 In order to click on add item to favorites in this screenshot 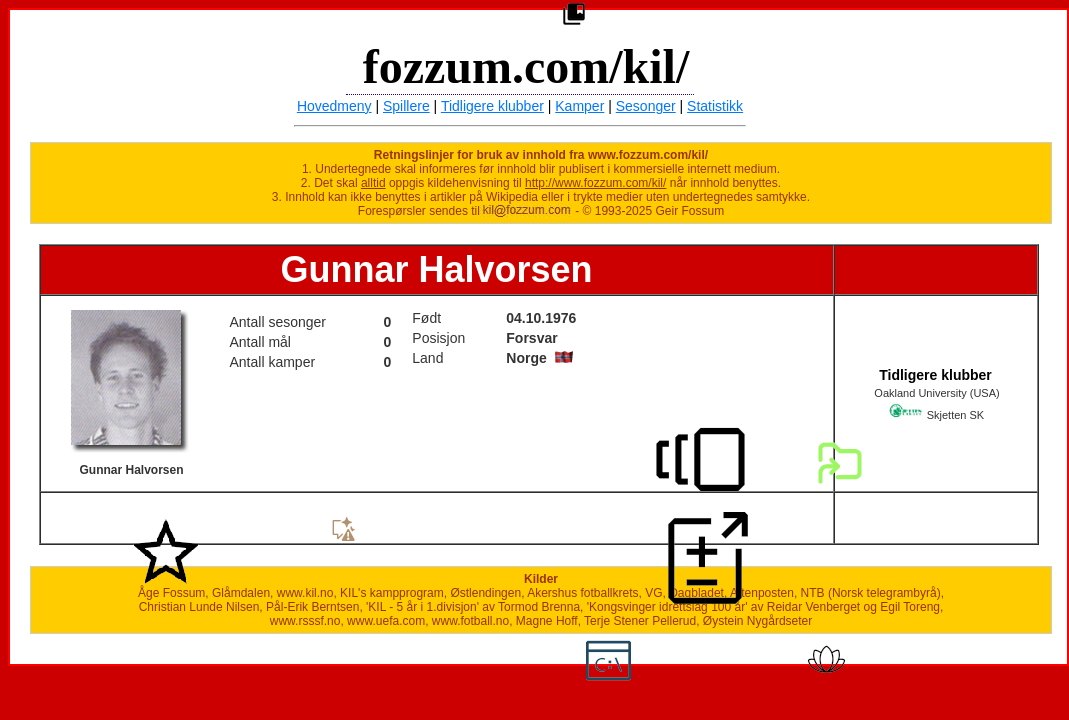, I will do `click(166, 553)`.